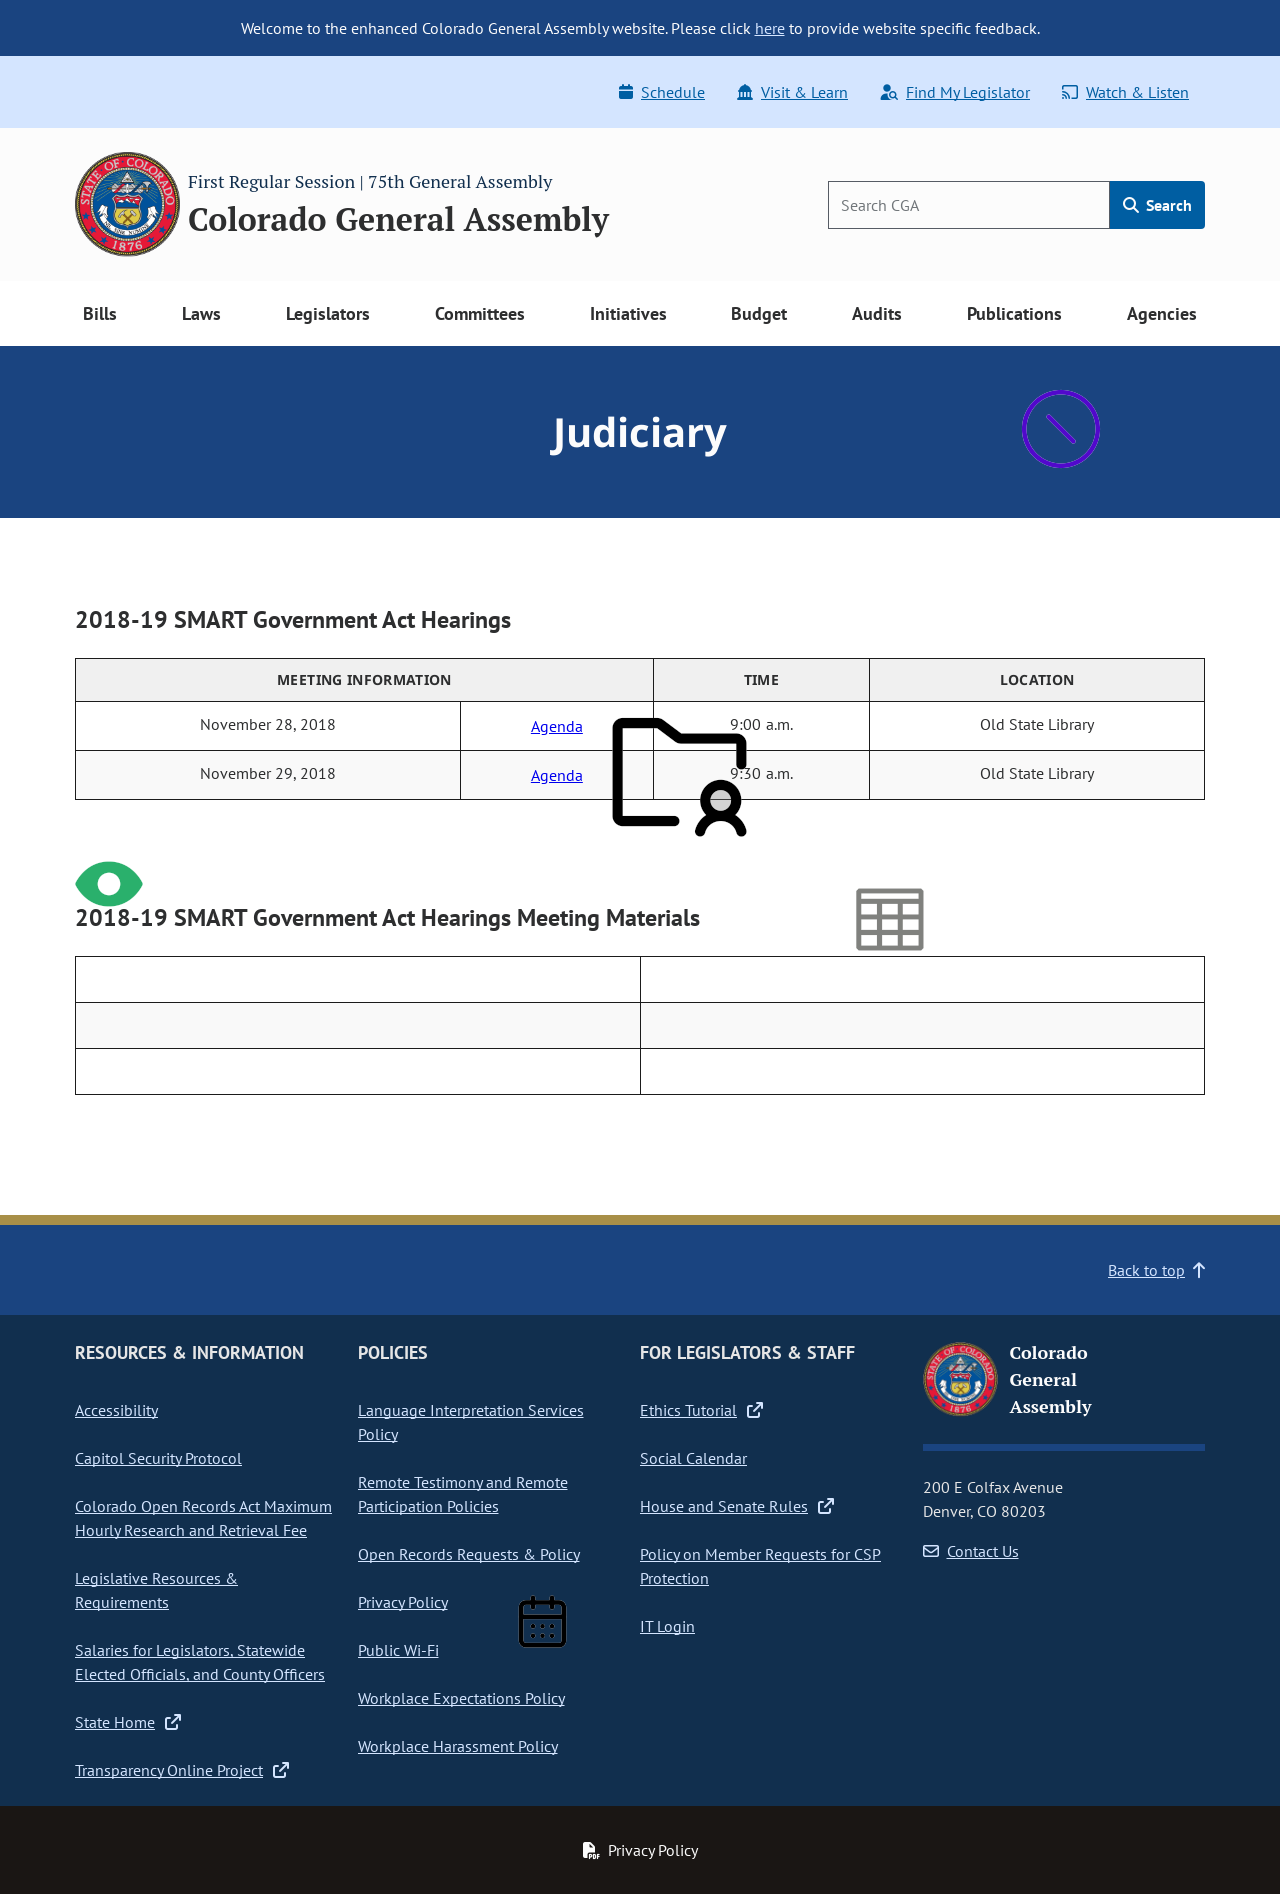  Describe the element at coordinates (542, 1621) in the screenshot. I see `view calendar with scheduled events` at that location.